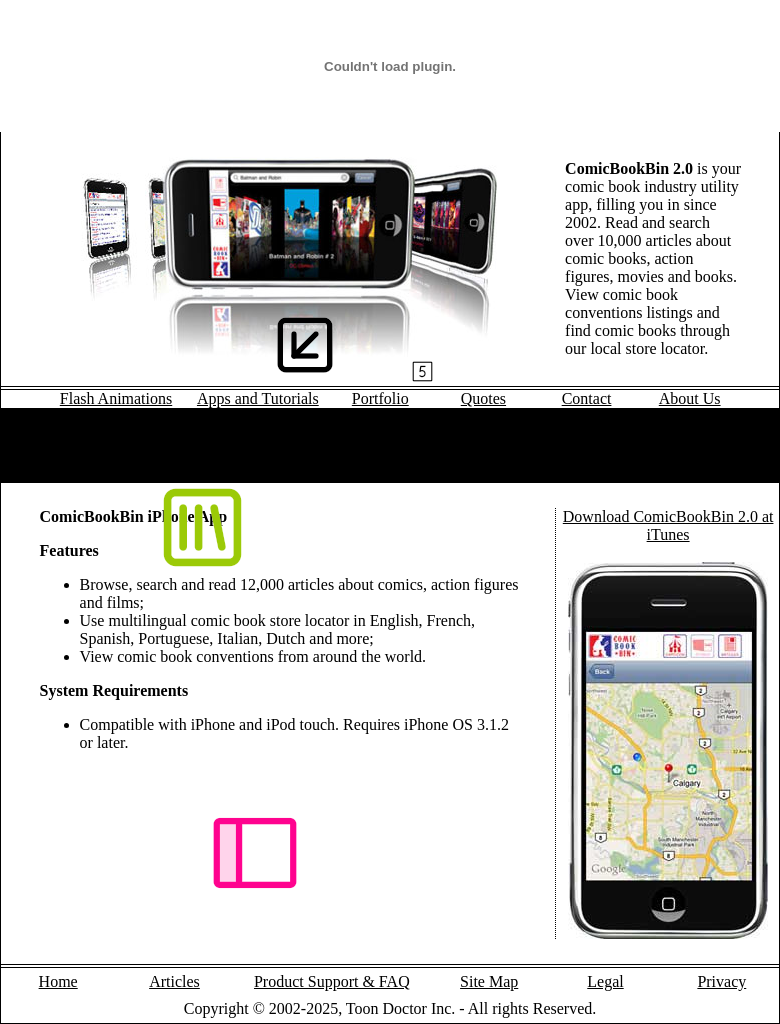 The image size is (780, 1024). What do you see at coordinates (422, 371) in the screenshot?
I see `select or navigate to item number five` at bounding box center [422, 371].